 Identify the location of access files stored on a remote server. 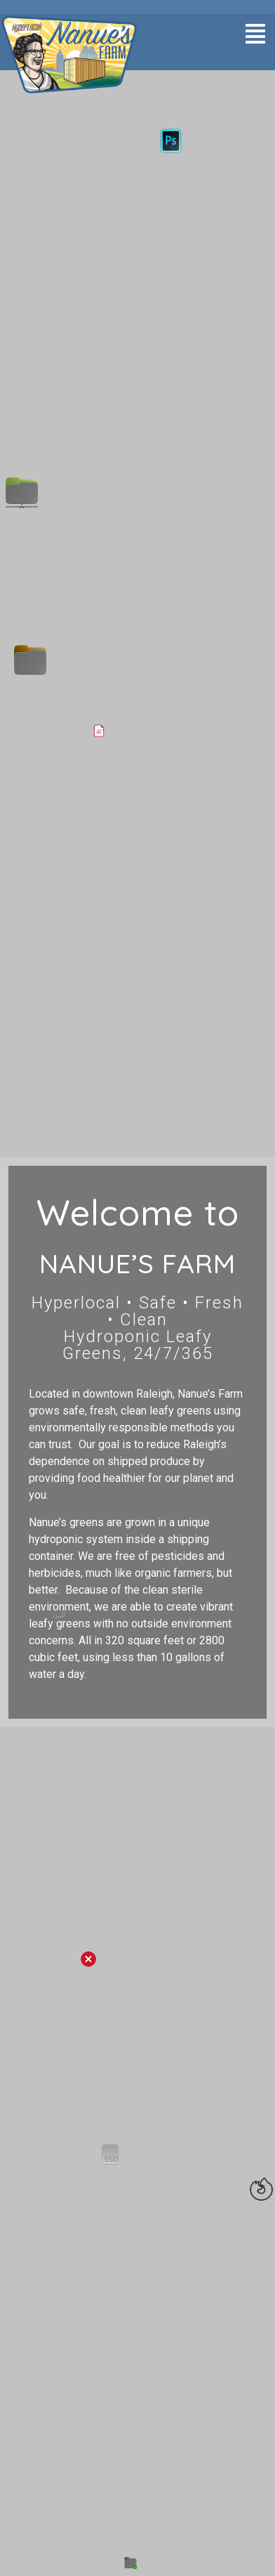
(22, 492).